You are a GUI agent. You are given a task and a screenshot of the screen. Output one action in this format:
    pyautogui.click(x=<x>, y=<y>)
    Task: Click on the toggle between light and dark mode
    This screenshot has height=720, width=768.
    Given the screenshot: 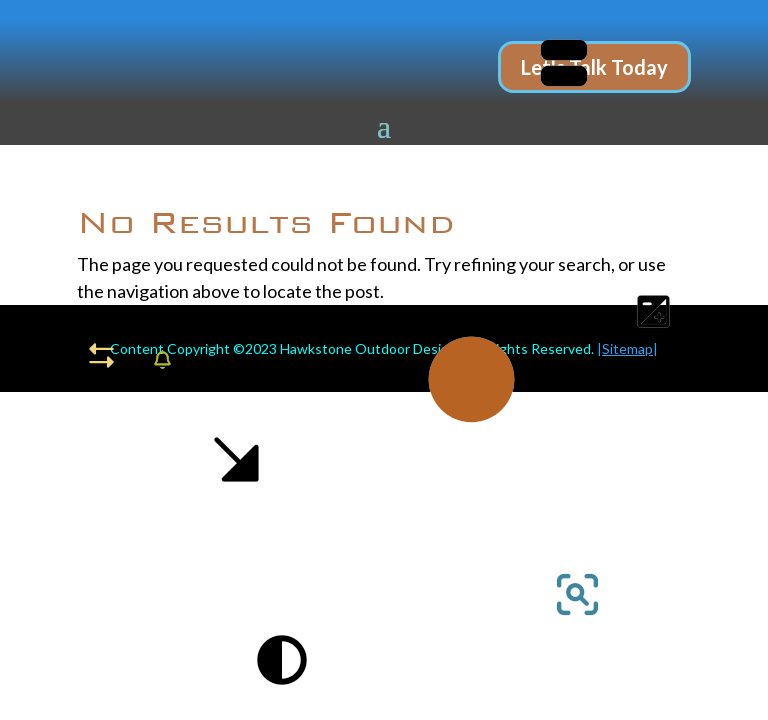 What is the action you would take?
    pyautogui.click(x=282, y=660)
    